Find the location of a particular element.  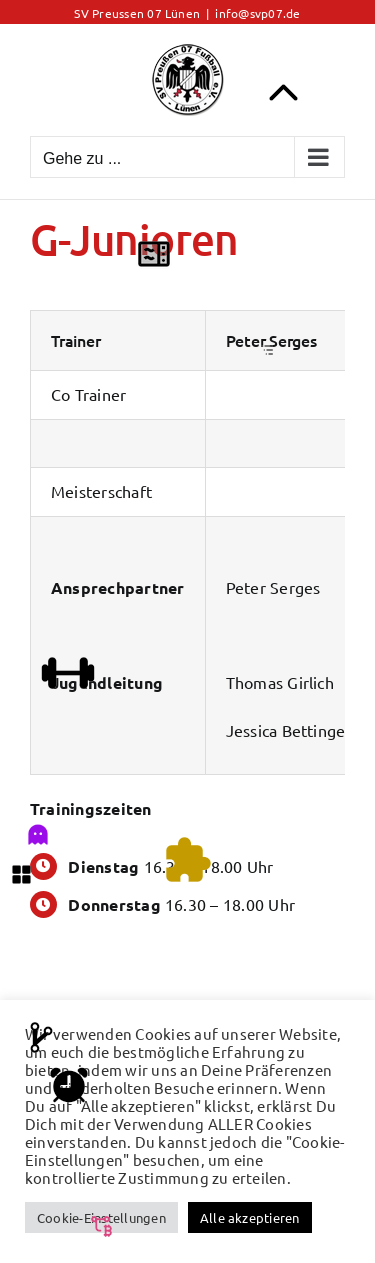

microwave or kitchen appliance control is located at coordinates (154, 254).